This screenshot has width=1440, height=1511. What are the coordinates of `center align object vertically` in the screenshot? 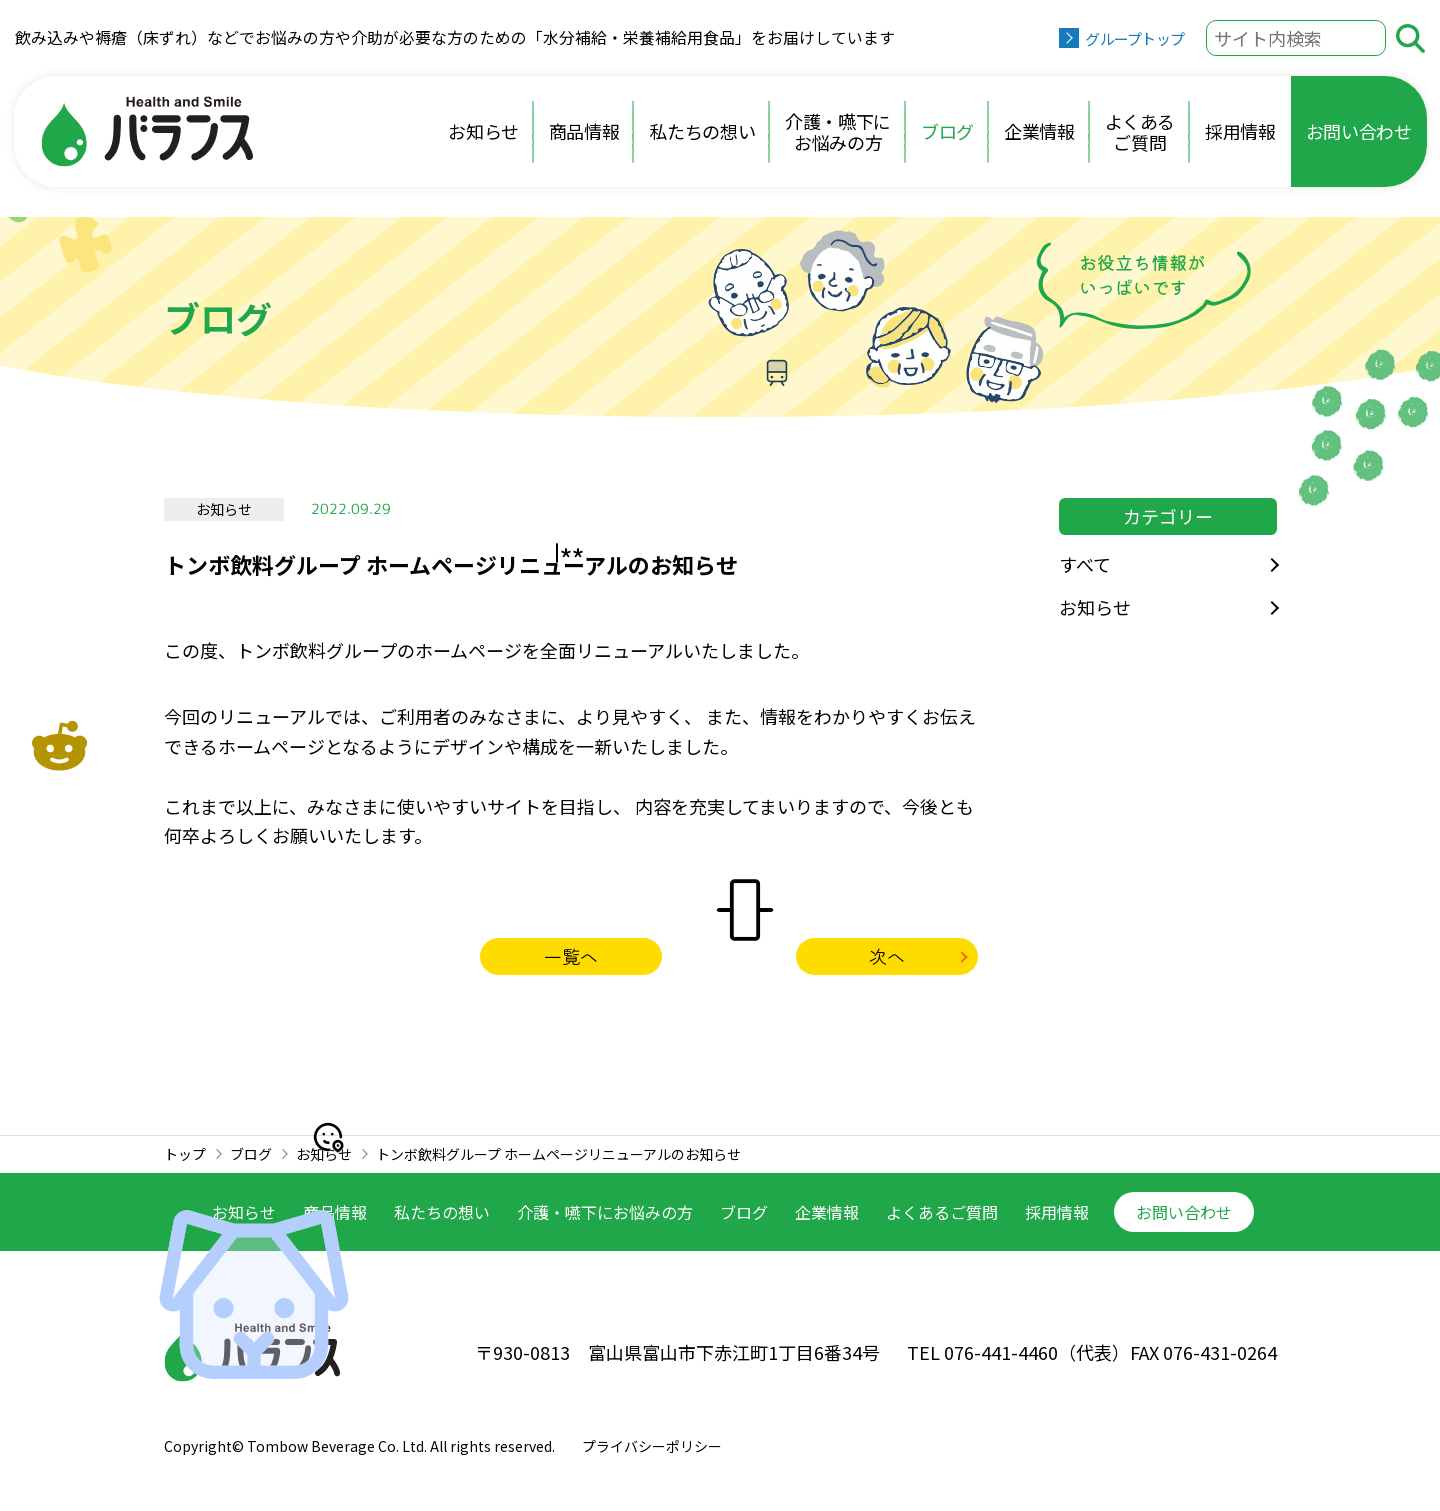 It's located at (745, 910).